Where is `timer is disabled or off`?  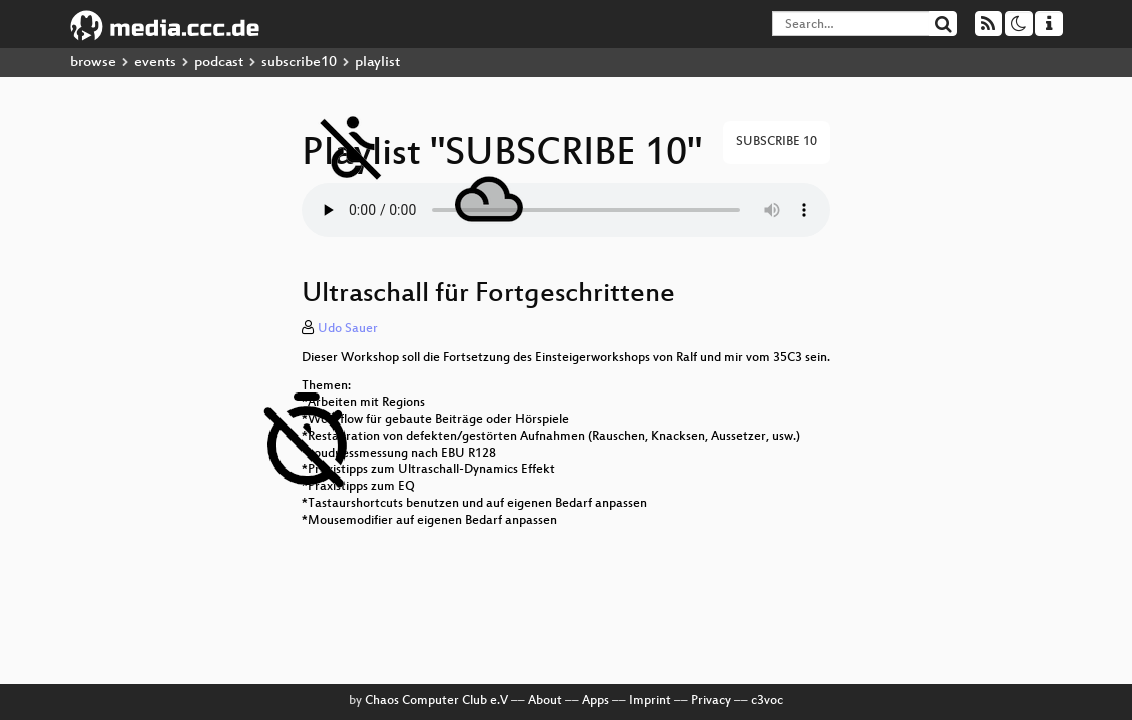
timer is disabled or off is located at coordinates (307, 441).